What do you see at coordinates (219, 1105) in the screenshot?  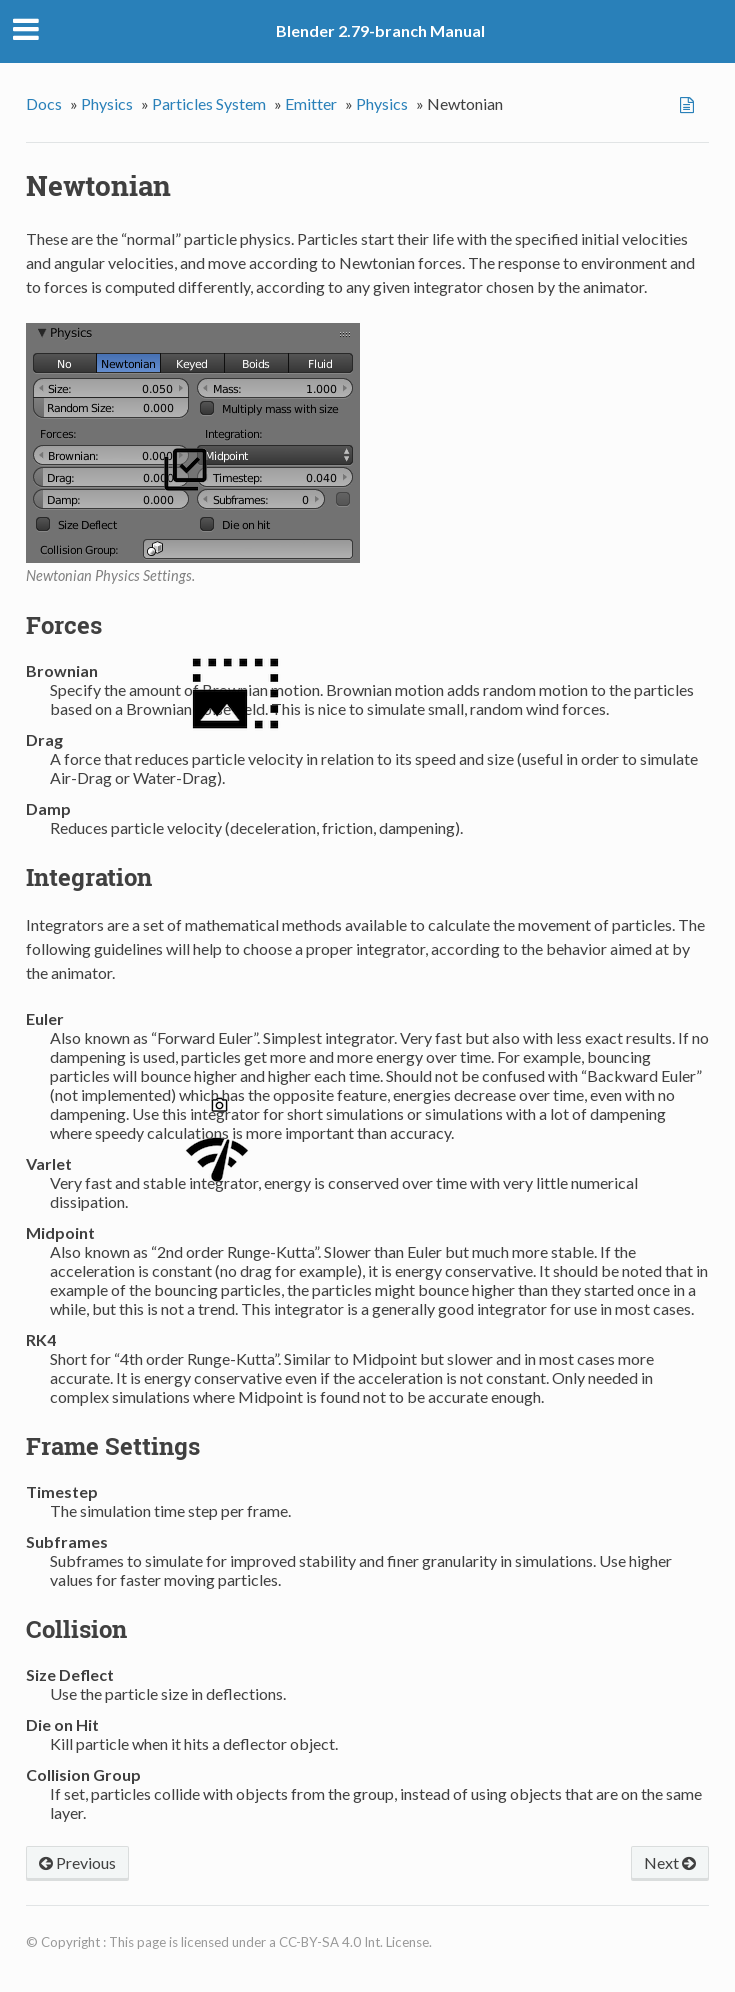 I see `take a photo` at bounding box center [219, 1105].